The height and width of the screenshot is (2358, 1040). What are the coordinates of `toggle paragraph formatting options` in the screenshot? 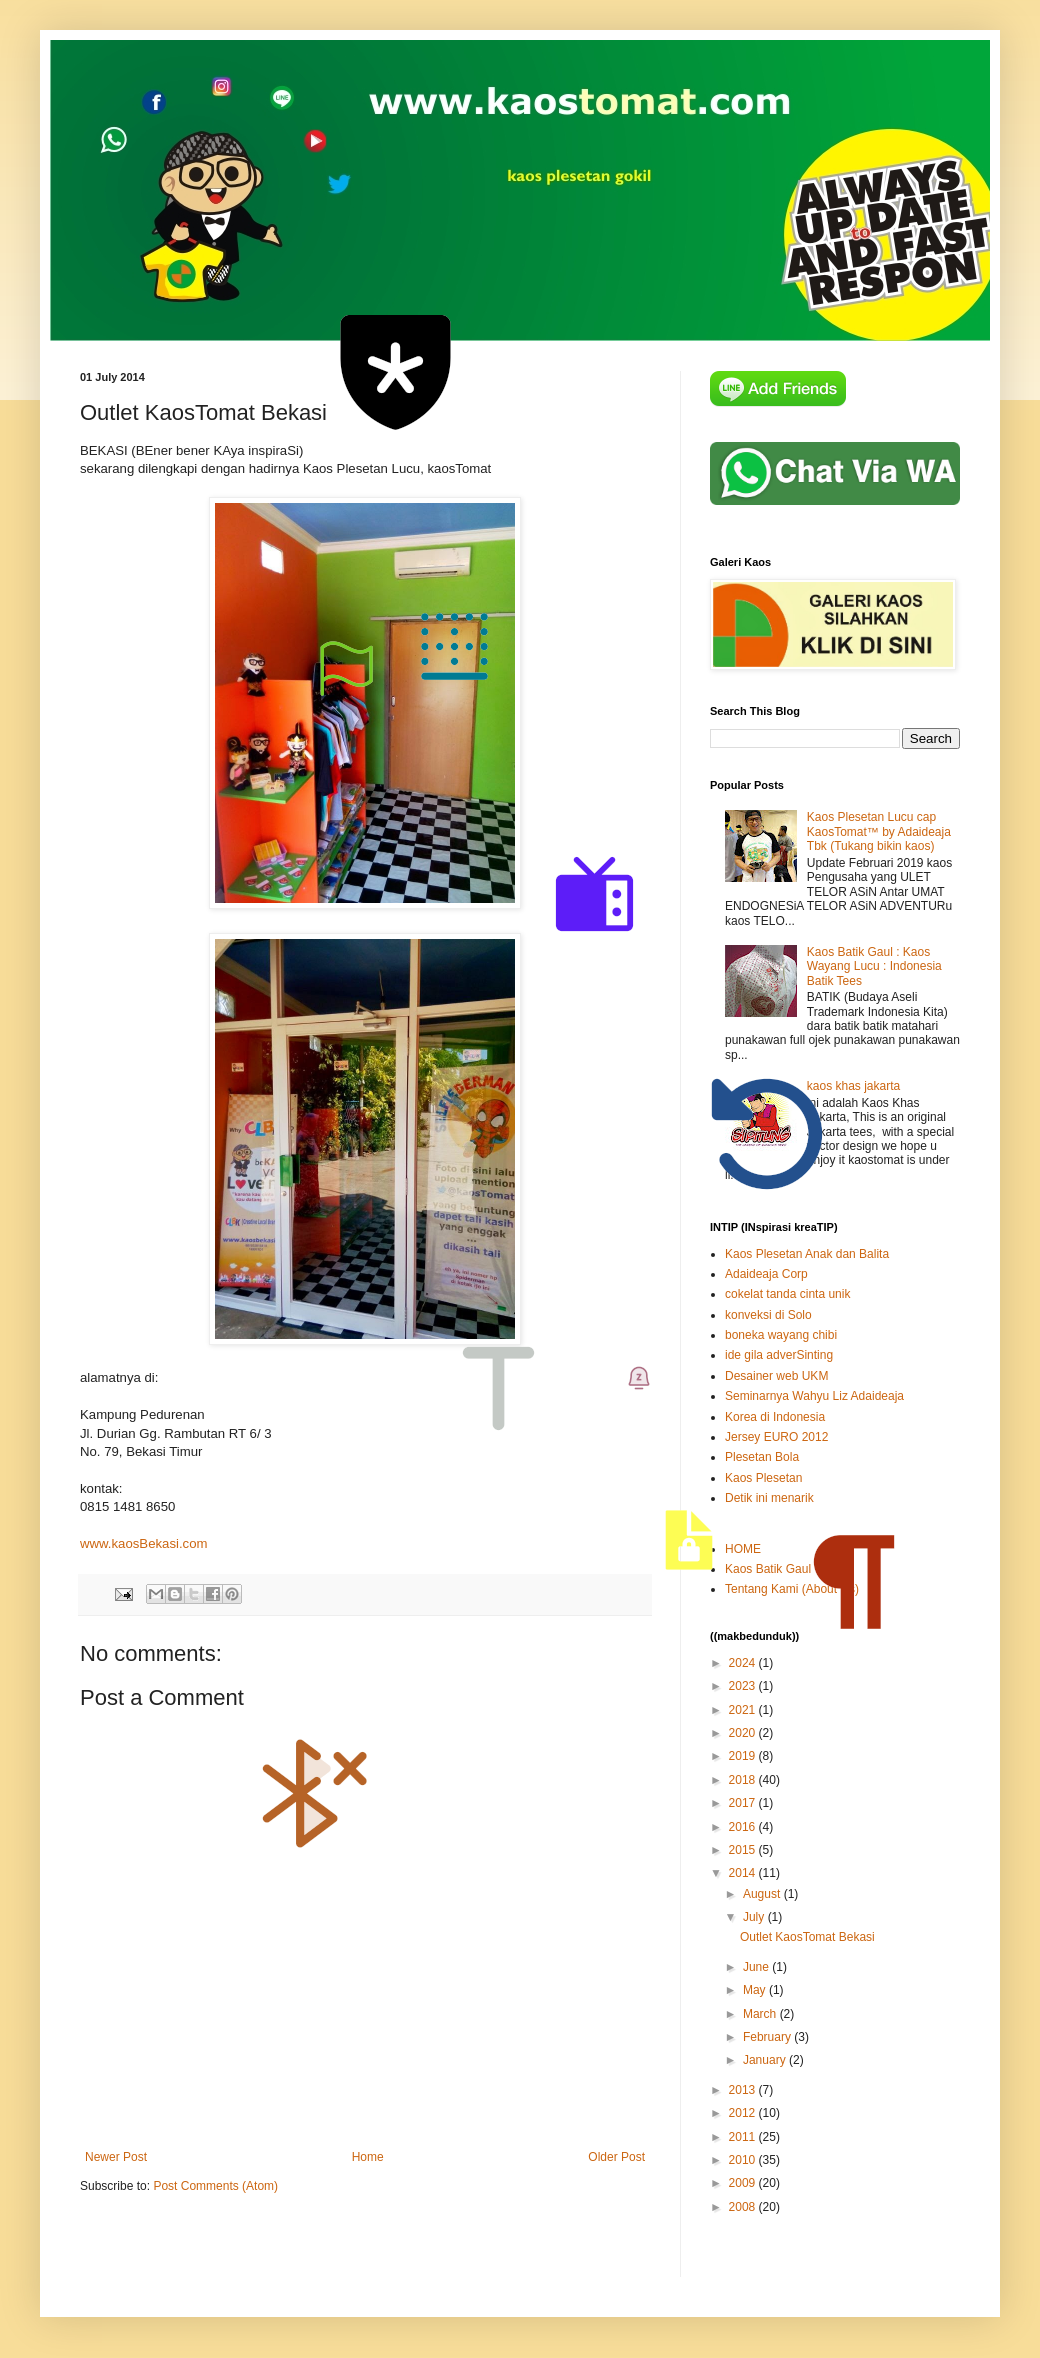 It's located at (854, 1582).